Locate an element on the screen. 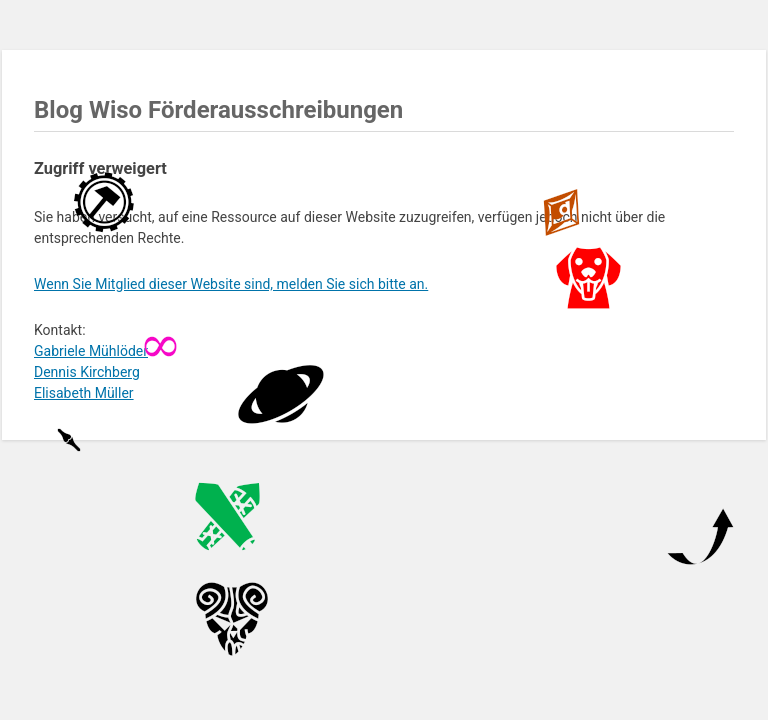 This screenshot has width=768, height=720. perform an underhand throw or toss action is located at coordinates (699, 536).